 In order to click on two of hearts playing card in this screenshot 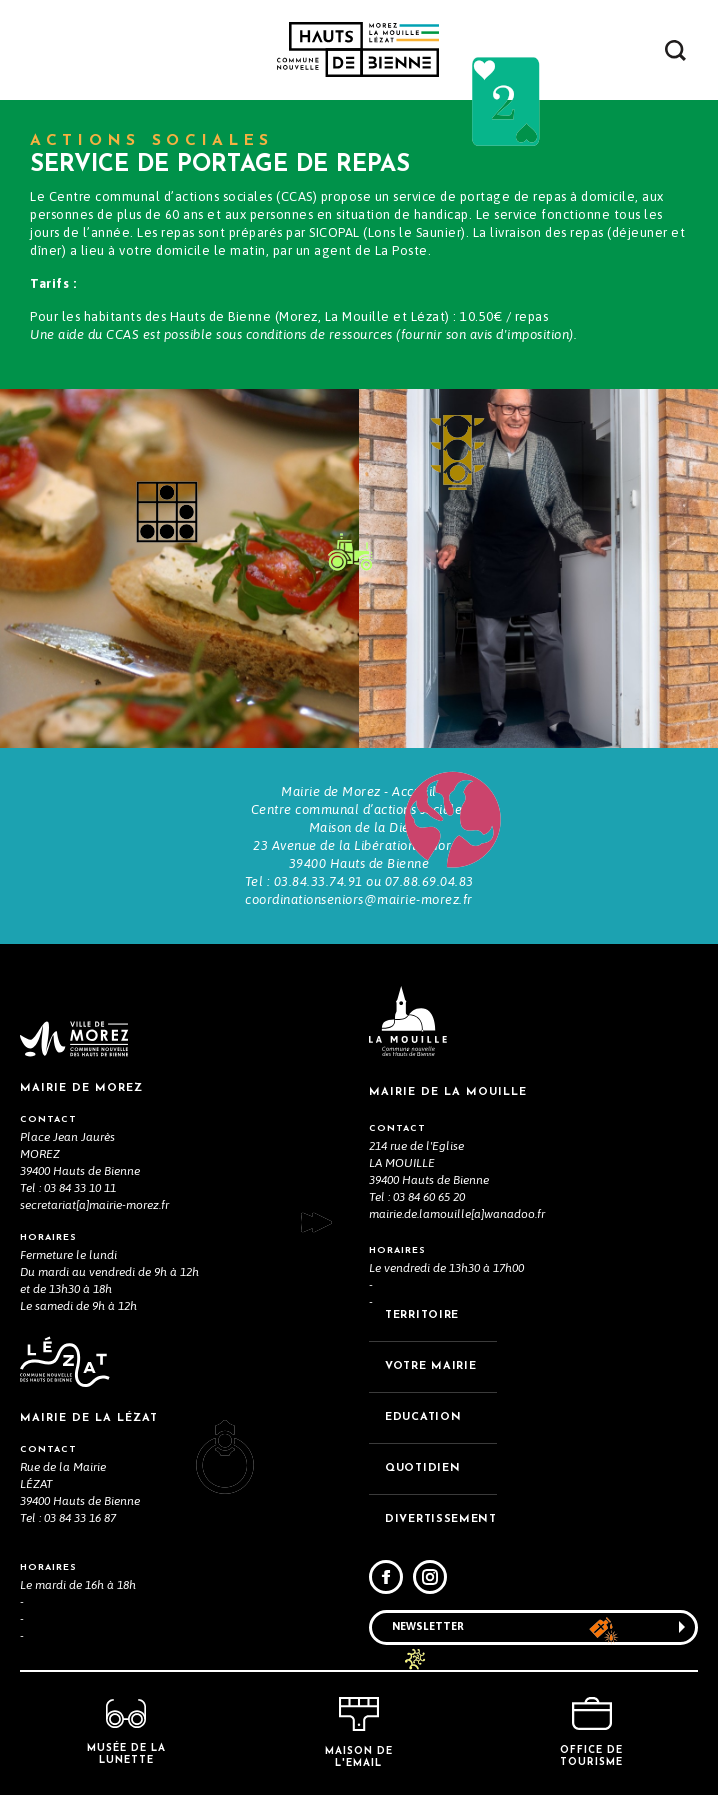, I will do `click(505, 101)`.